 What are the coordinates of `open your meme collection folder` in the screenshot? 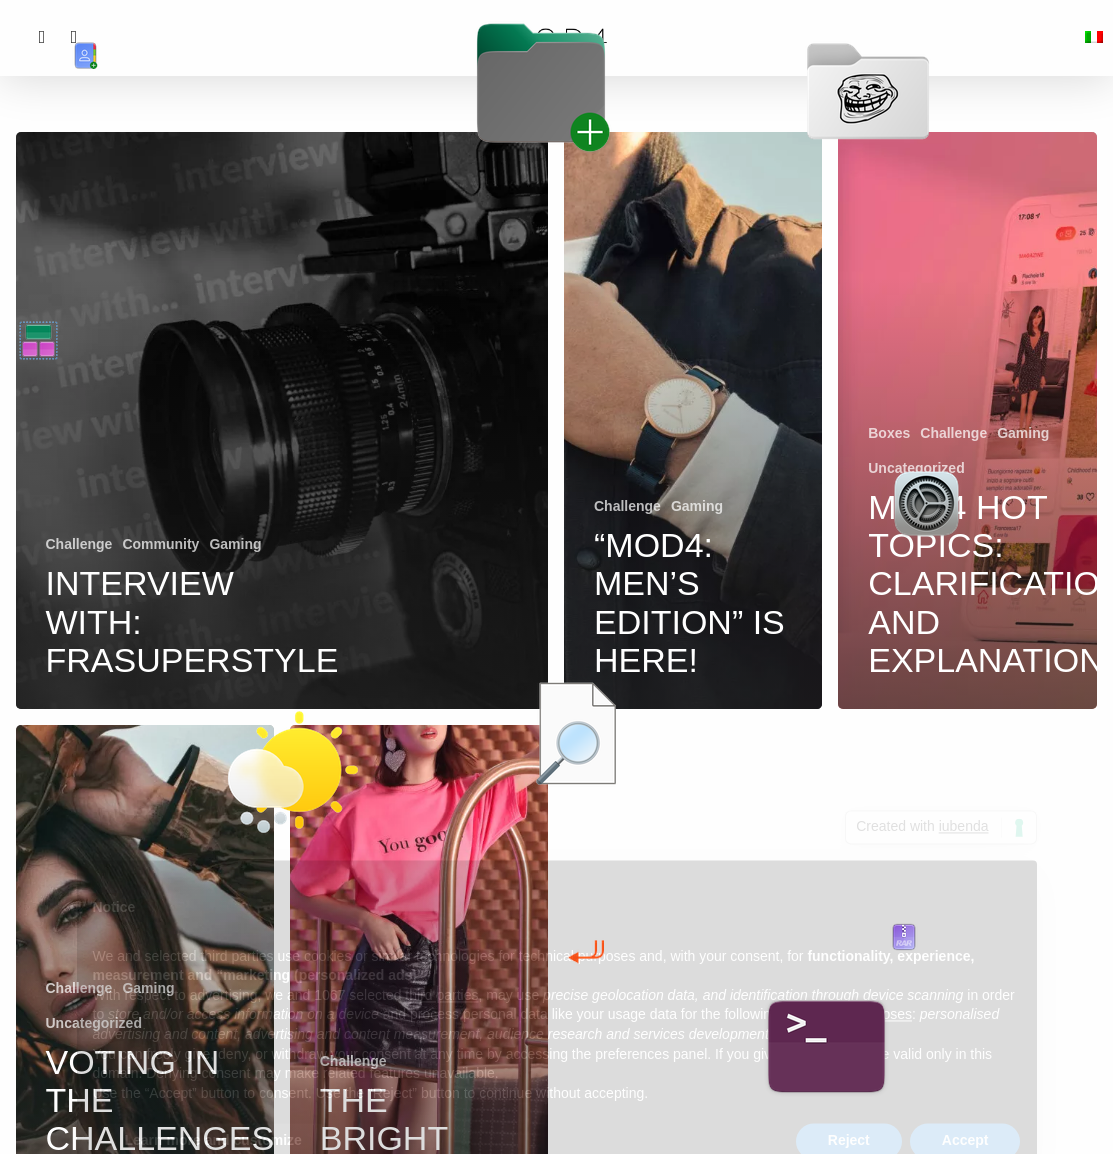 It's located at (867, 94).